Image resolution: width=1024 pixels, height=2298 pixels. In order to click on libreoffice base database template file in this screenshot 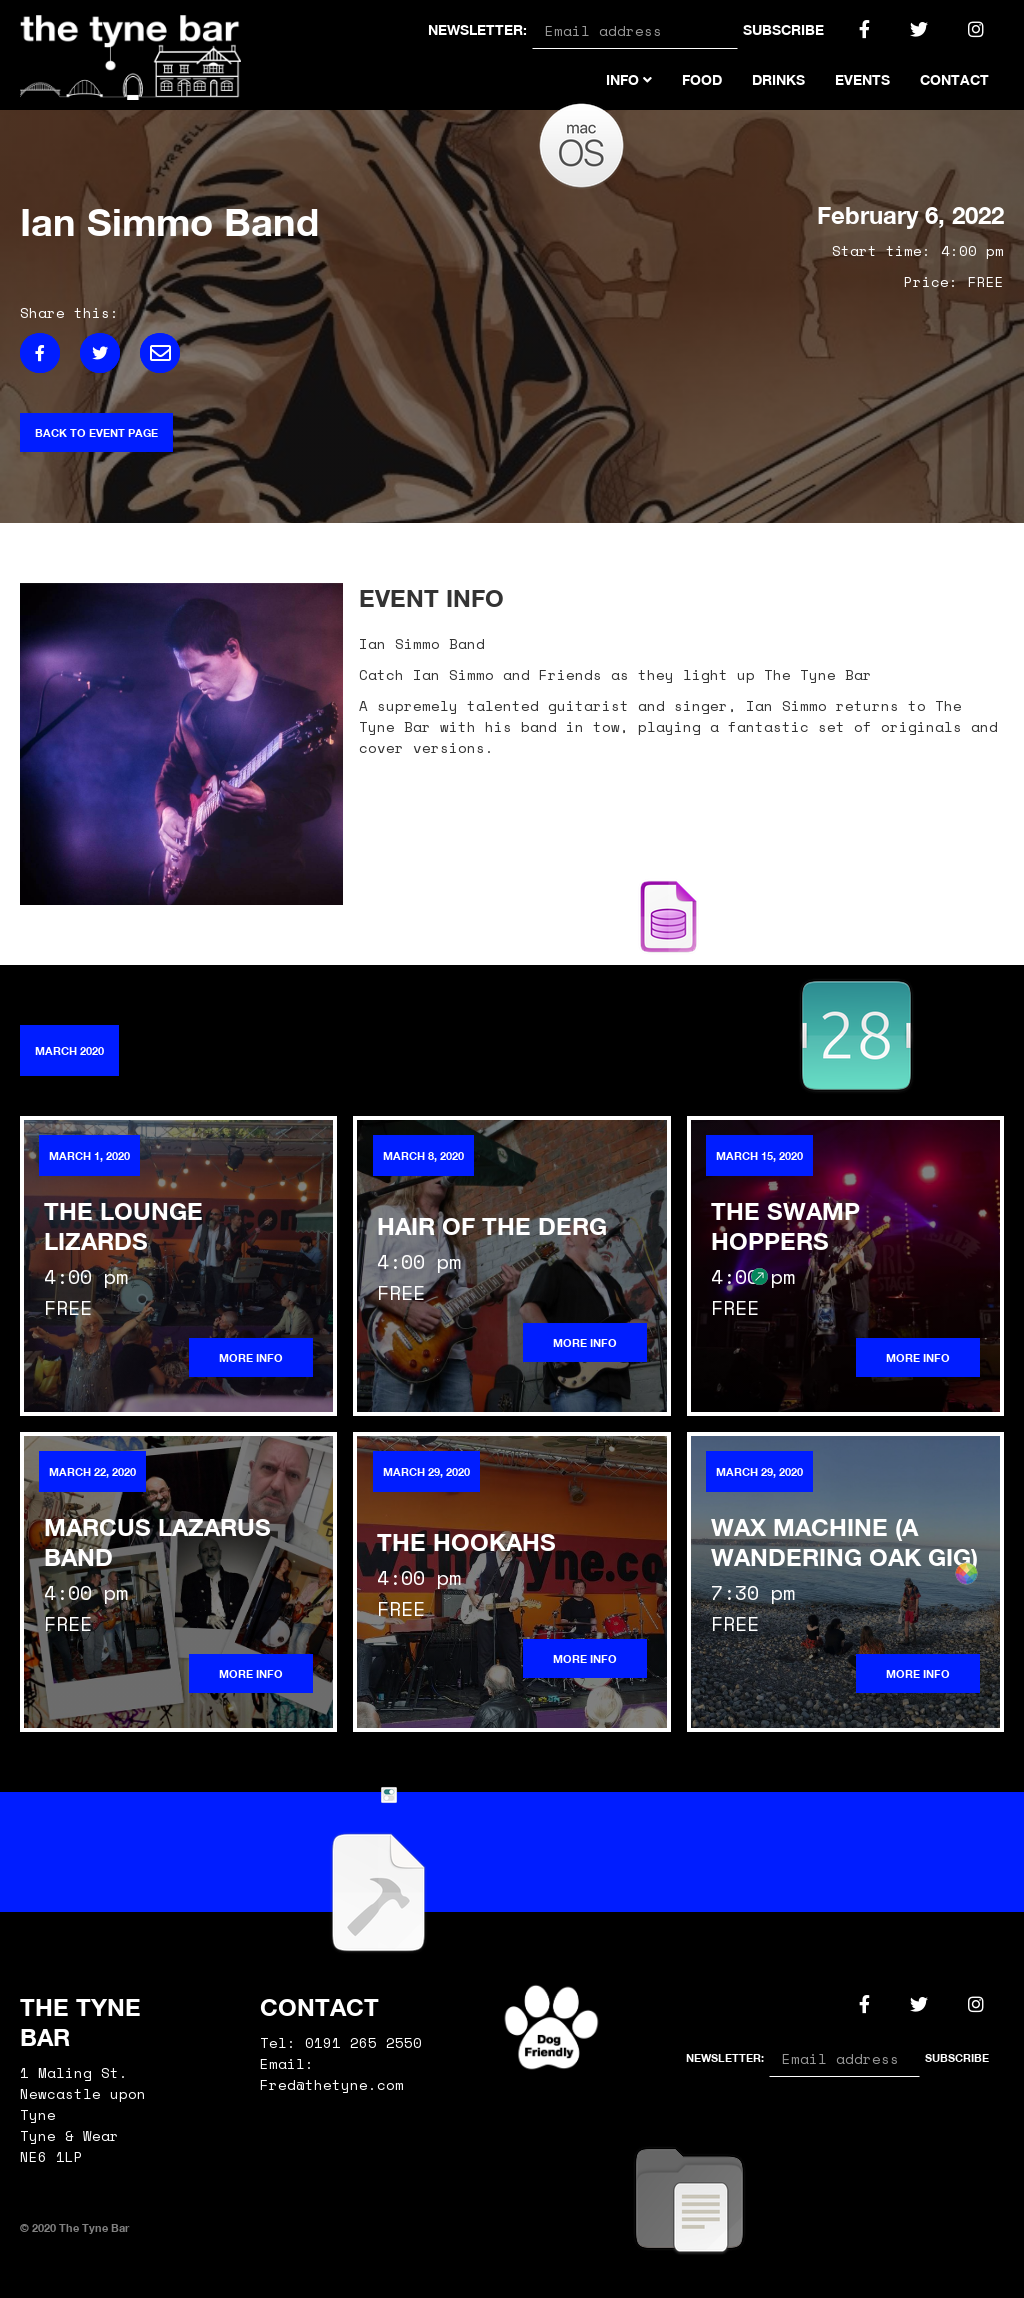, I will do `click(668, 916)`.